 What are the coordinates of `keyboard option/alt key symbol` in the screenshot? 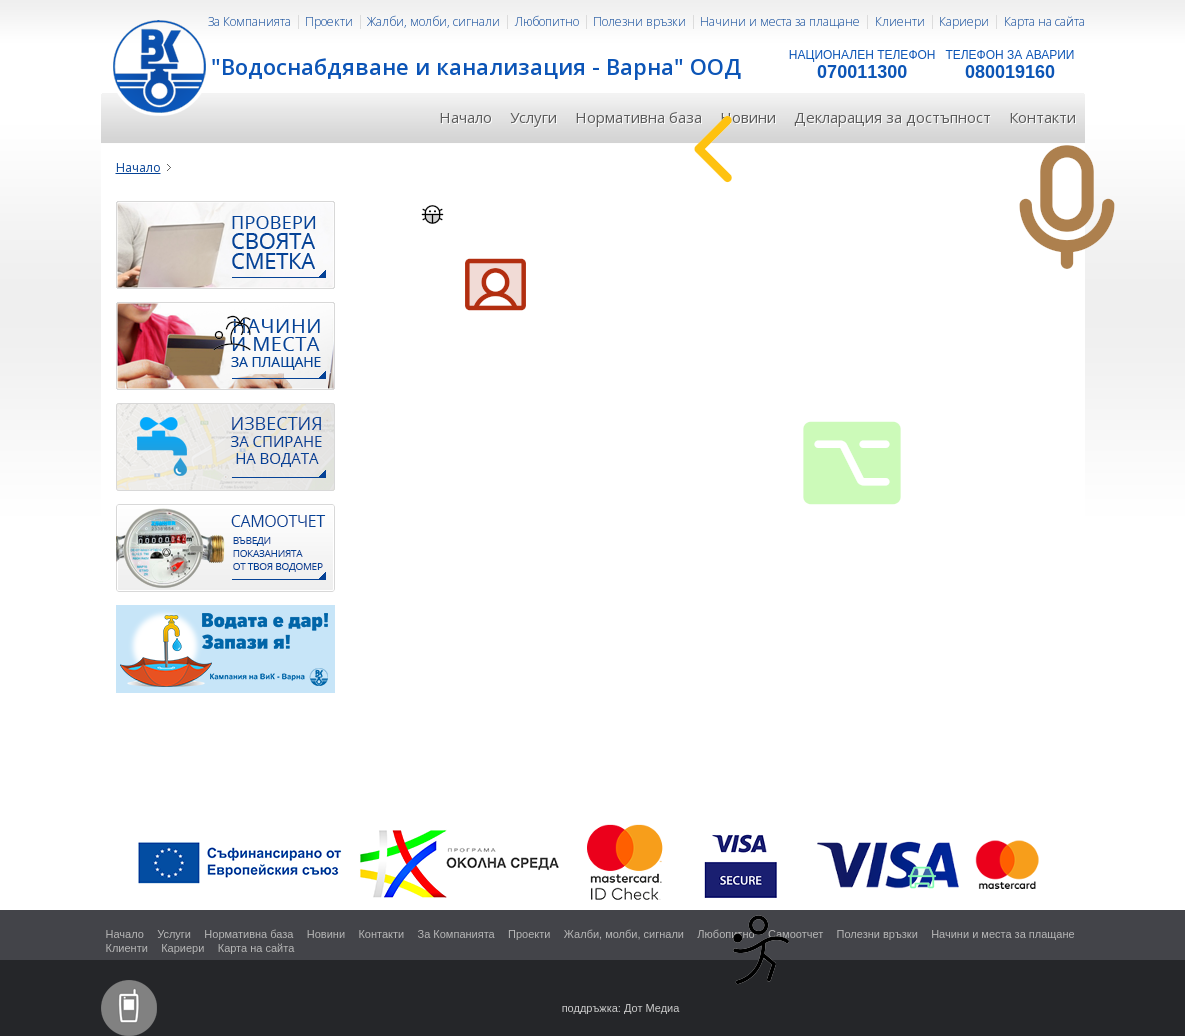 It's located at (852, 463).